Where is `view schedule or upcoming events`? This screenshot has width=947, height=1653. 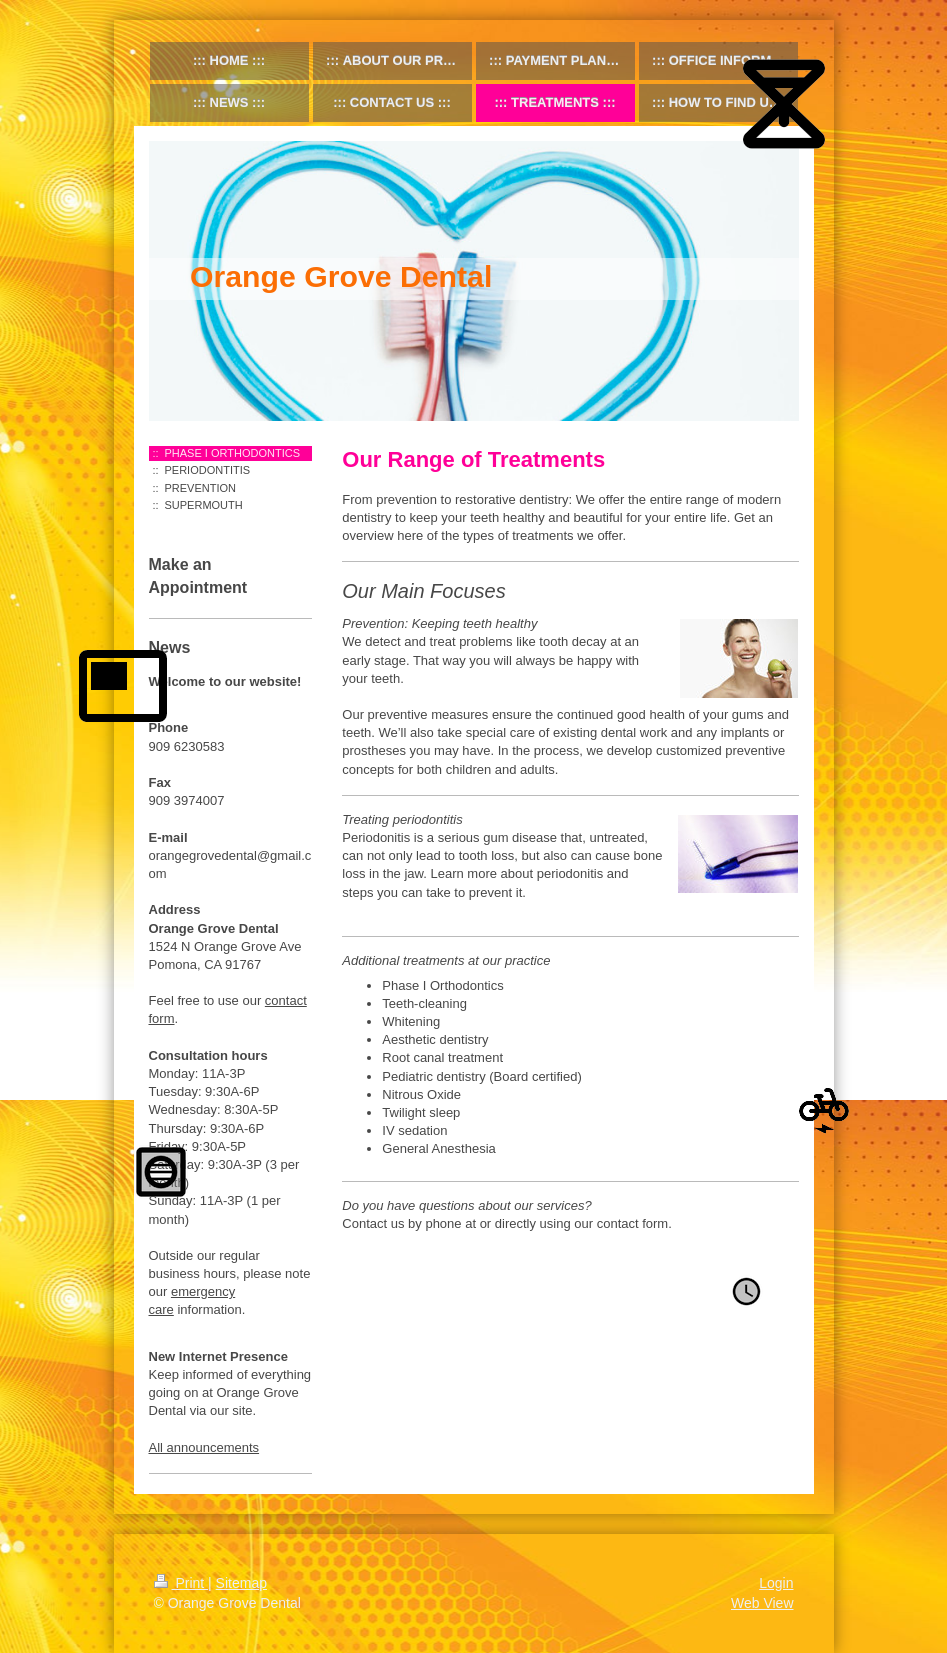 view schedule or upcoming events is located at coordinates (746, 1291).